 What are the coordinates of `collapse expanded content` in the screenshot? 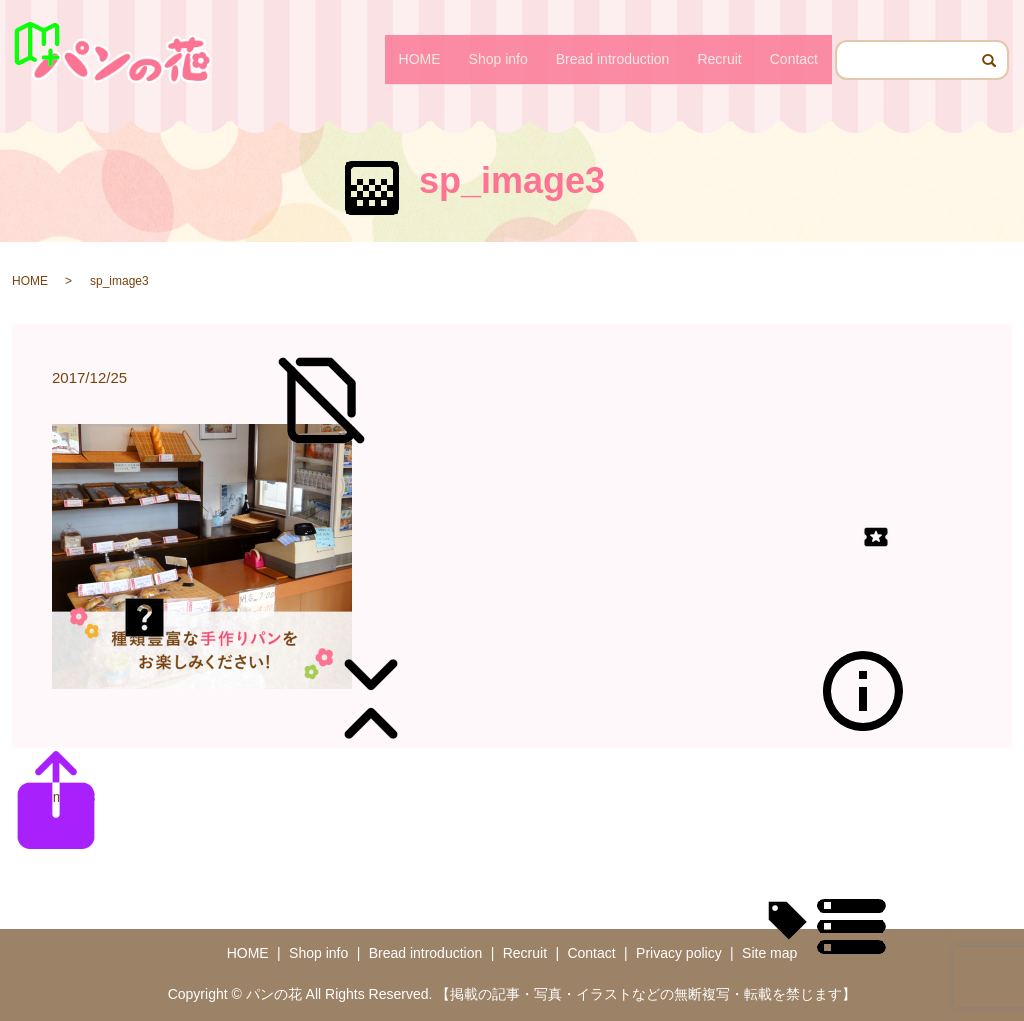 It's located at (371, 699).